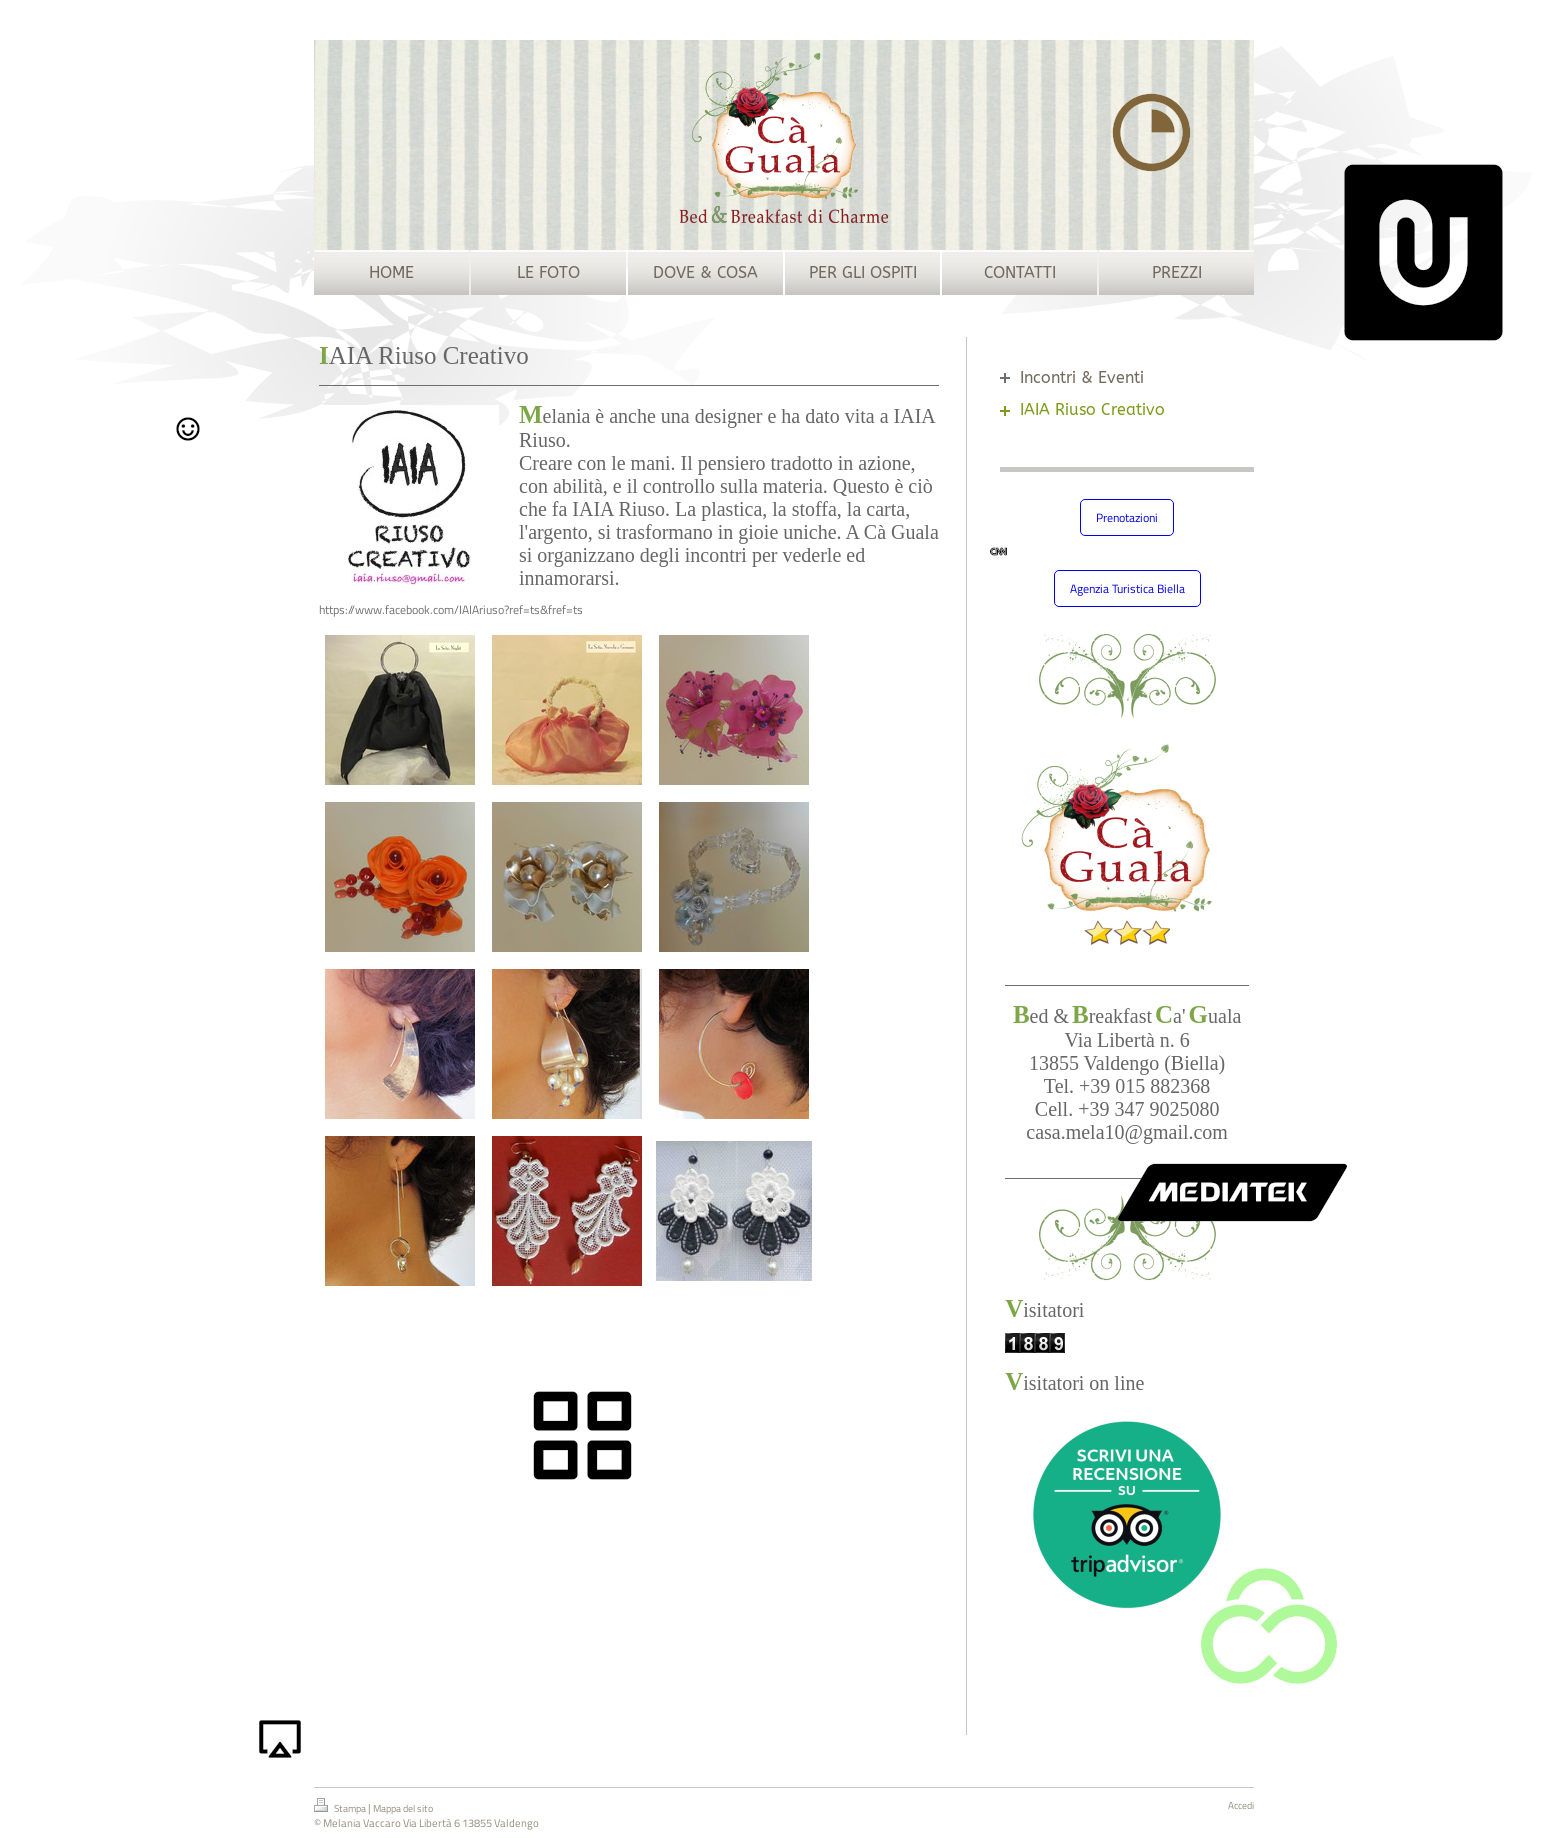 This screenshot has height=1838, width=1568. Describe the element at coordinates (1151, 132) in the screenshot. I see `indicates 25% progress or completion` at that location.